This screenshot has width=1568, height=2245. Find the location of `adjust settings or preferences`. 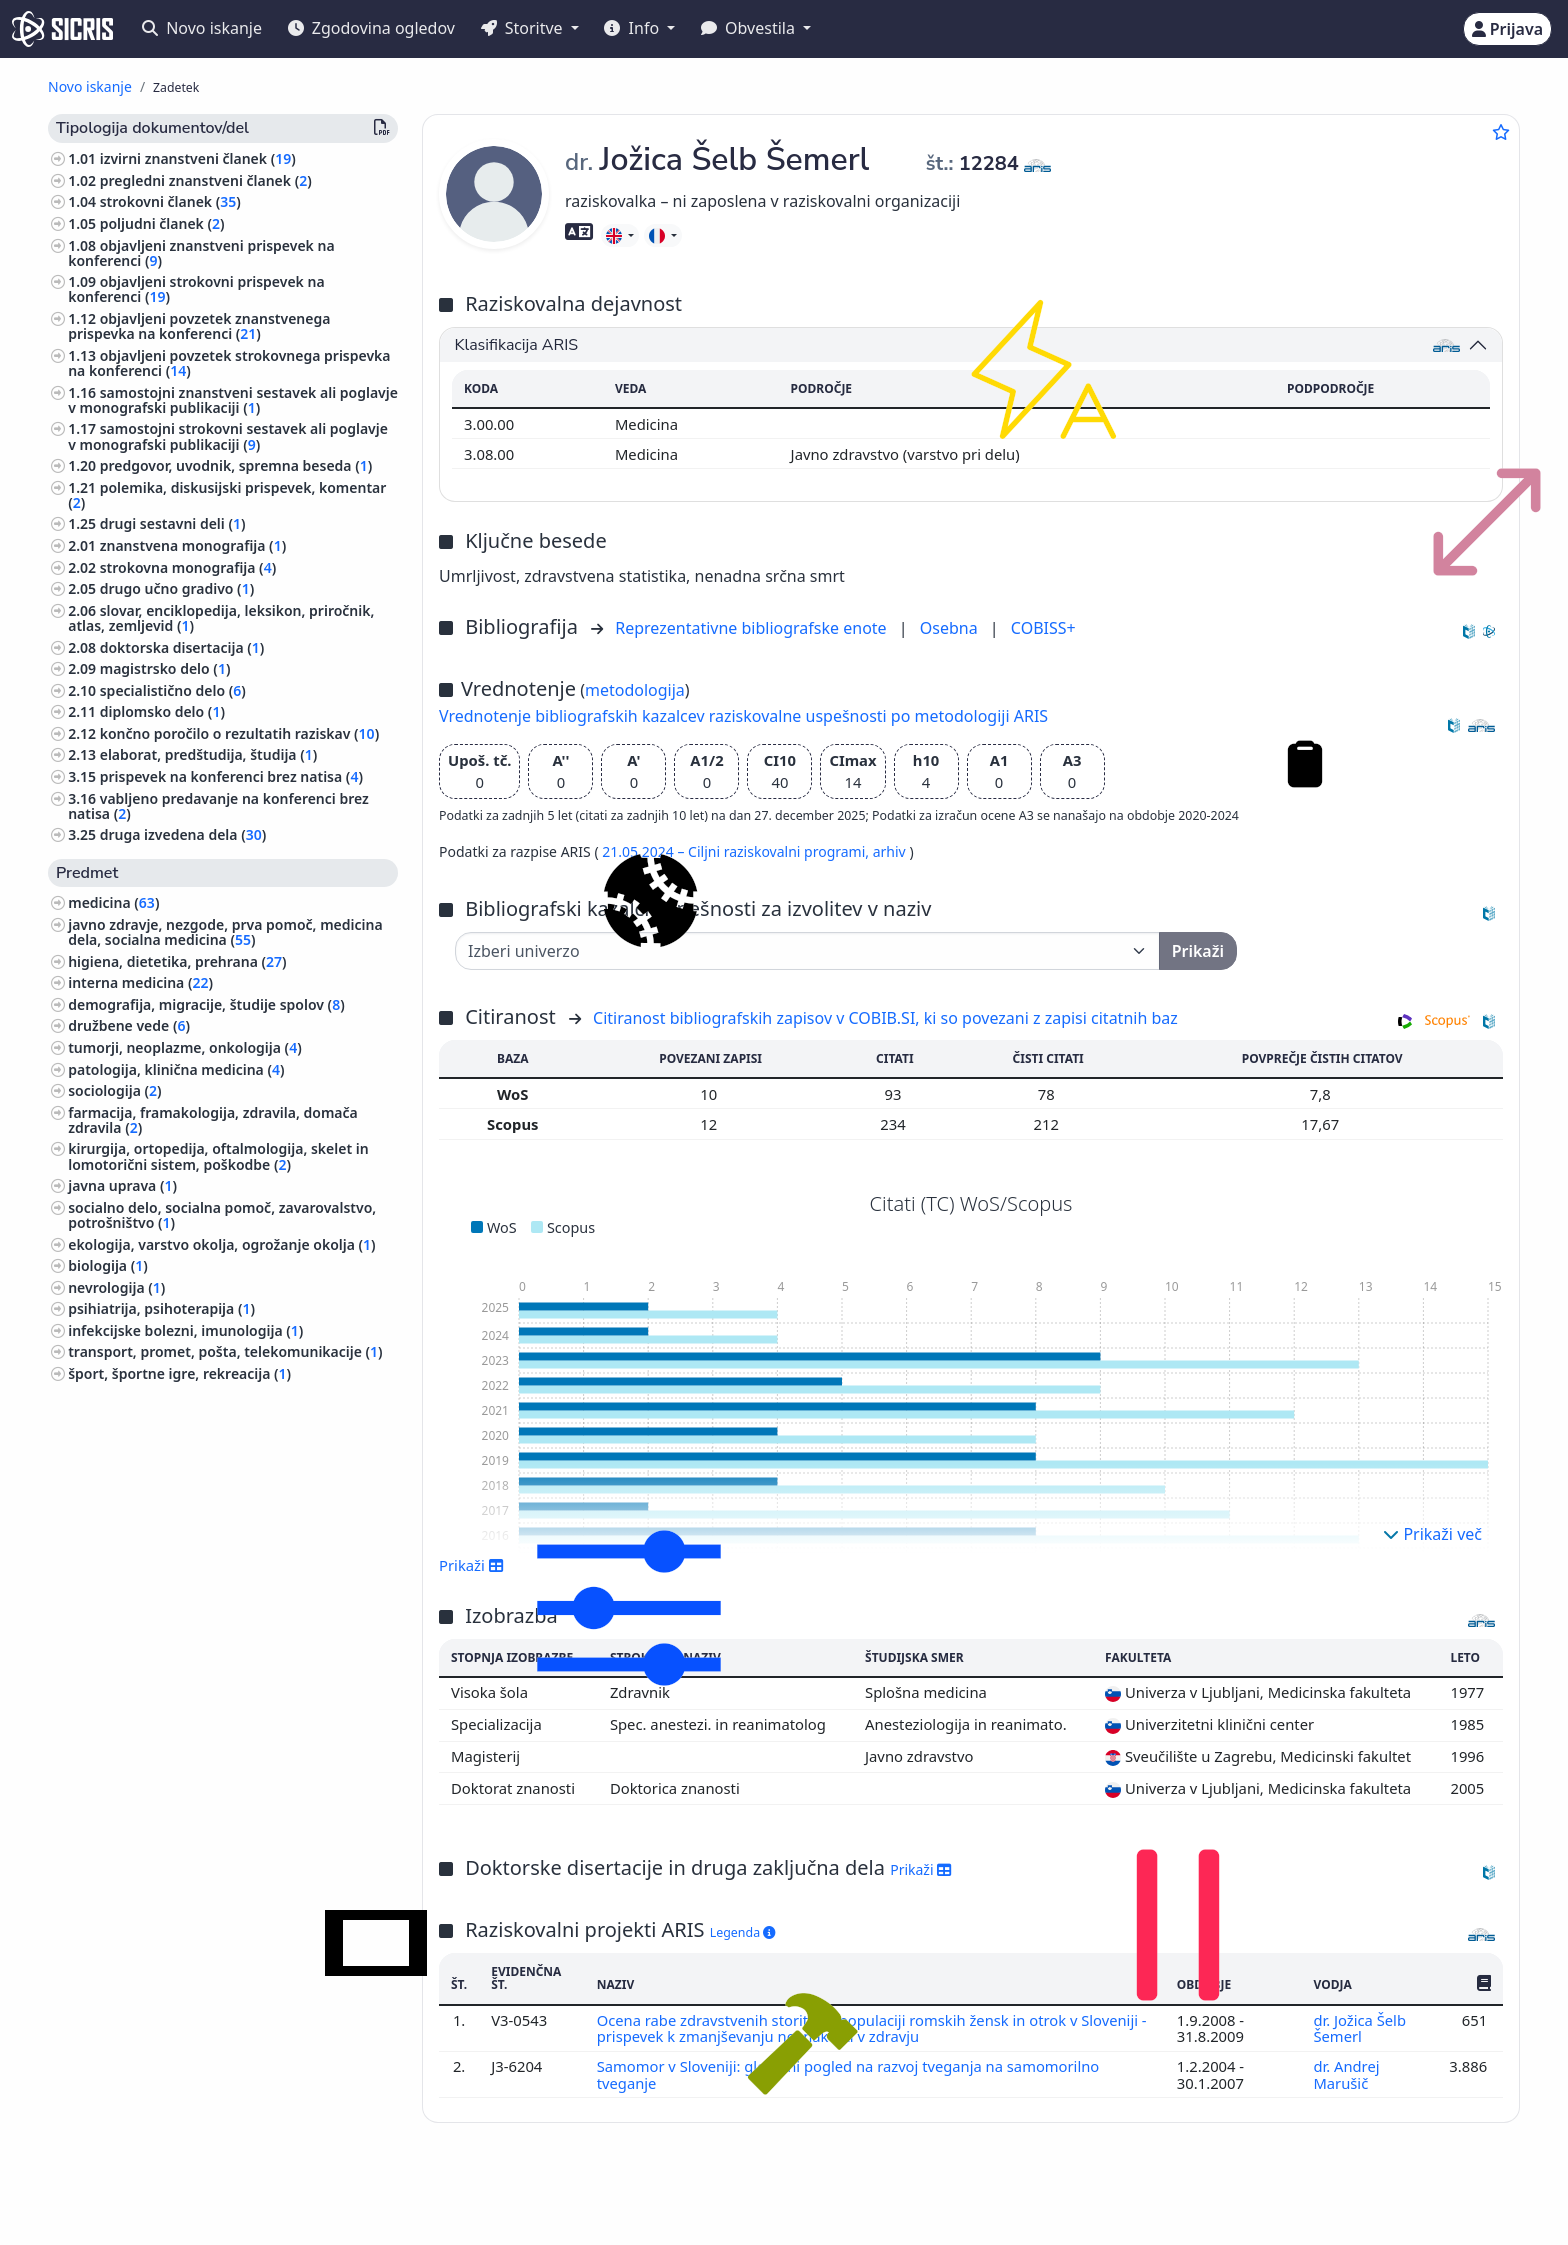

adjust settings or preferences is located at coordinates (629, 1608).